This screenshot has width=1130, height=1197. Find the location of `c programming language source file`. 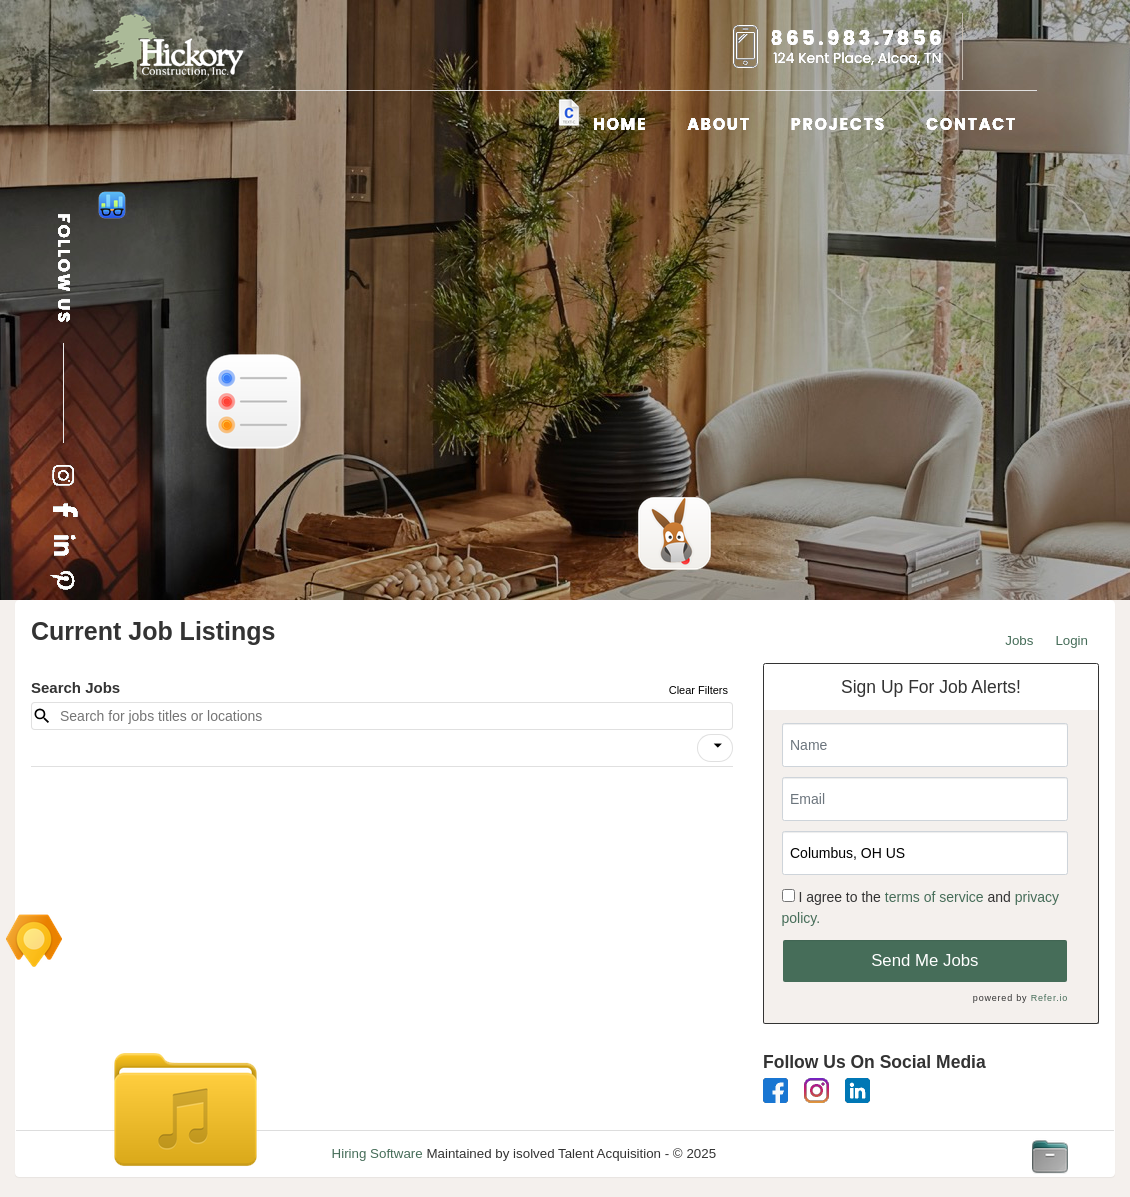

c programming language source file is located at coordinates (569, 113).